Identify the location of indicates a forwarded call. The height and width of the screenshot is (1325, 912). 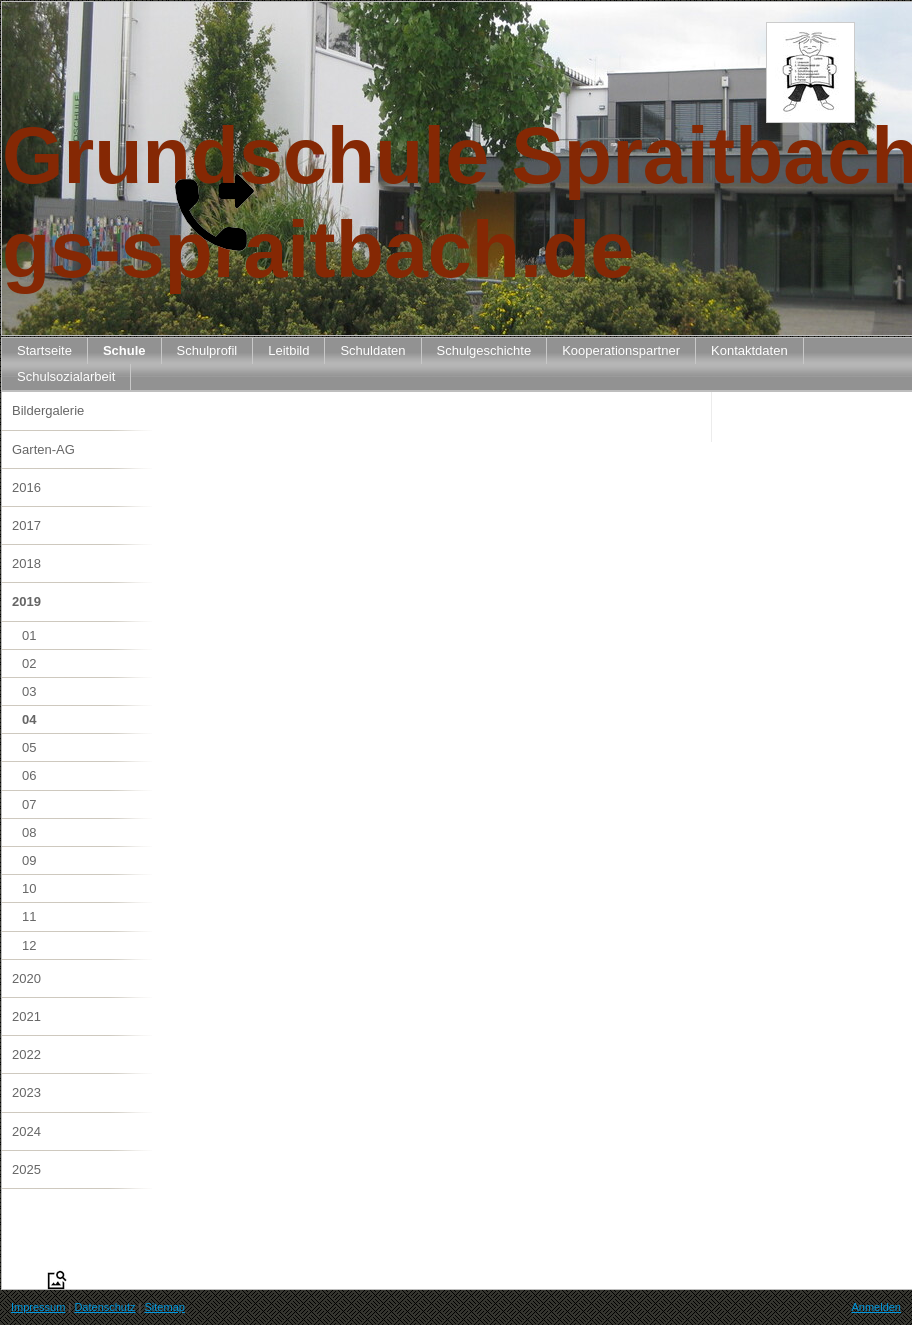
(211, 215).